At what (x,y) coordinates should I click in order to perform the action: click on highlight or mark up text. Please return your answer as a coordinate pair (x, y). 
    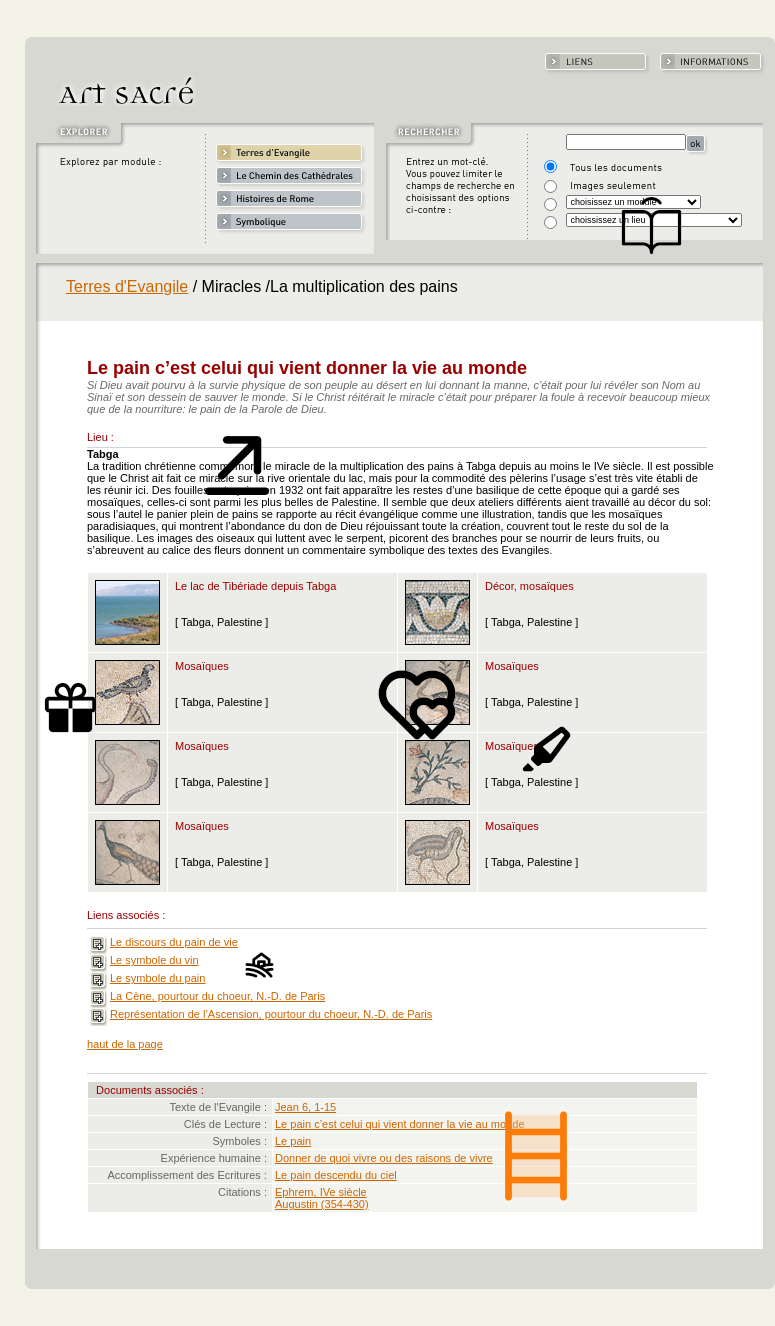
    Looking at the image, I should click on (548, 749).